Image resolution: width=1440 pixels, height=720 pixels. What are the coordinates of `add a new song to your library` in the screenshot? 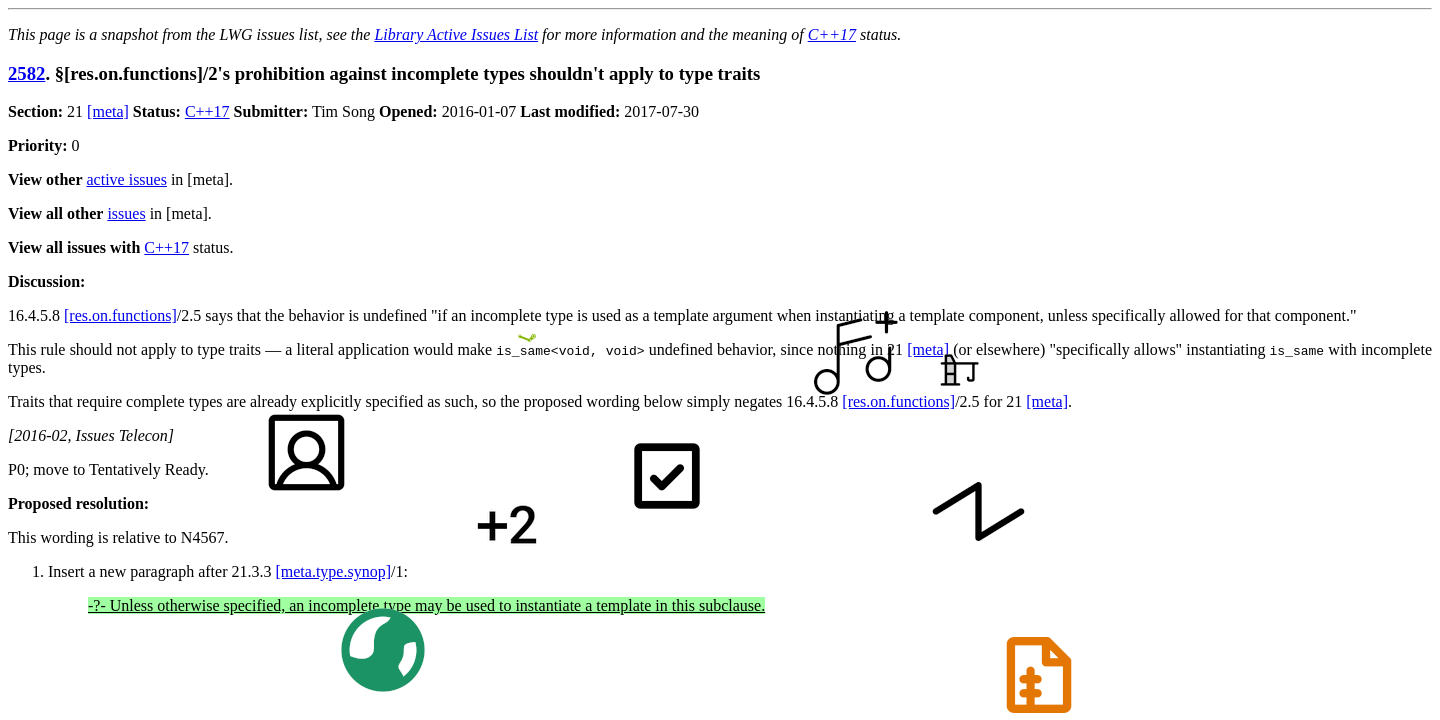 It's located at (857, 354).